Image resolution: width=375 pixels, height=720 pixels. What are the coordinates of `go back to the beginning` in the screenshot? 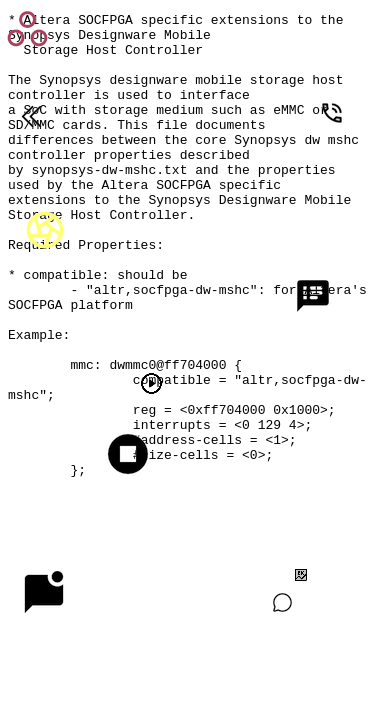 It's located at (31, 116).